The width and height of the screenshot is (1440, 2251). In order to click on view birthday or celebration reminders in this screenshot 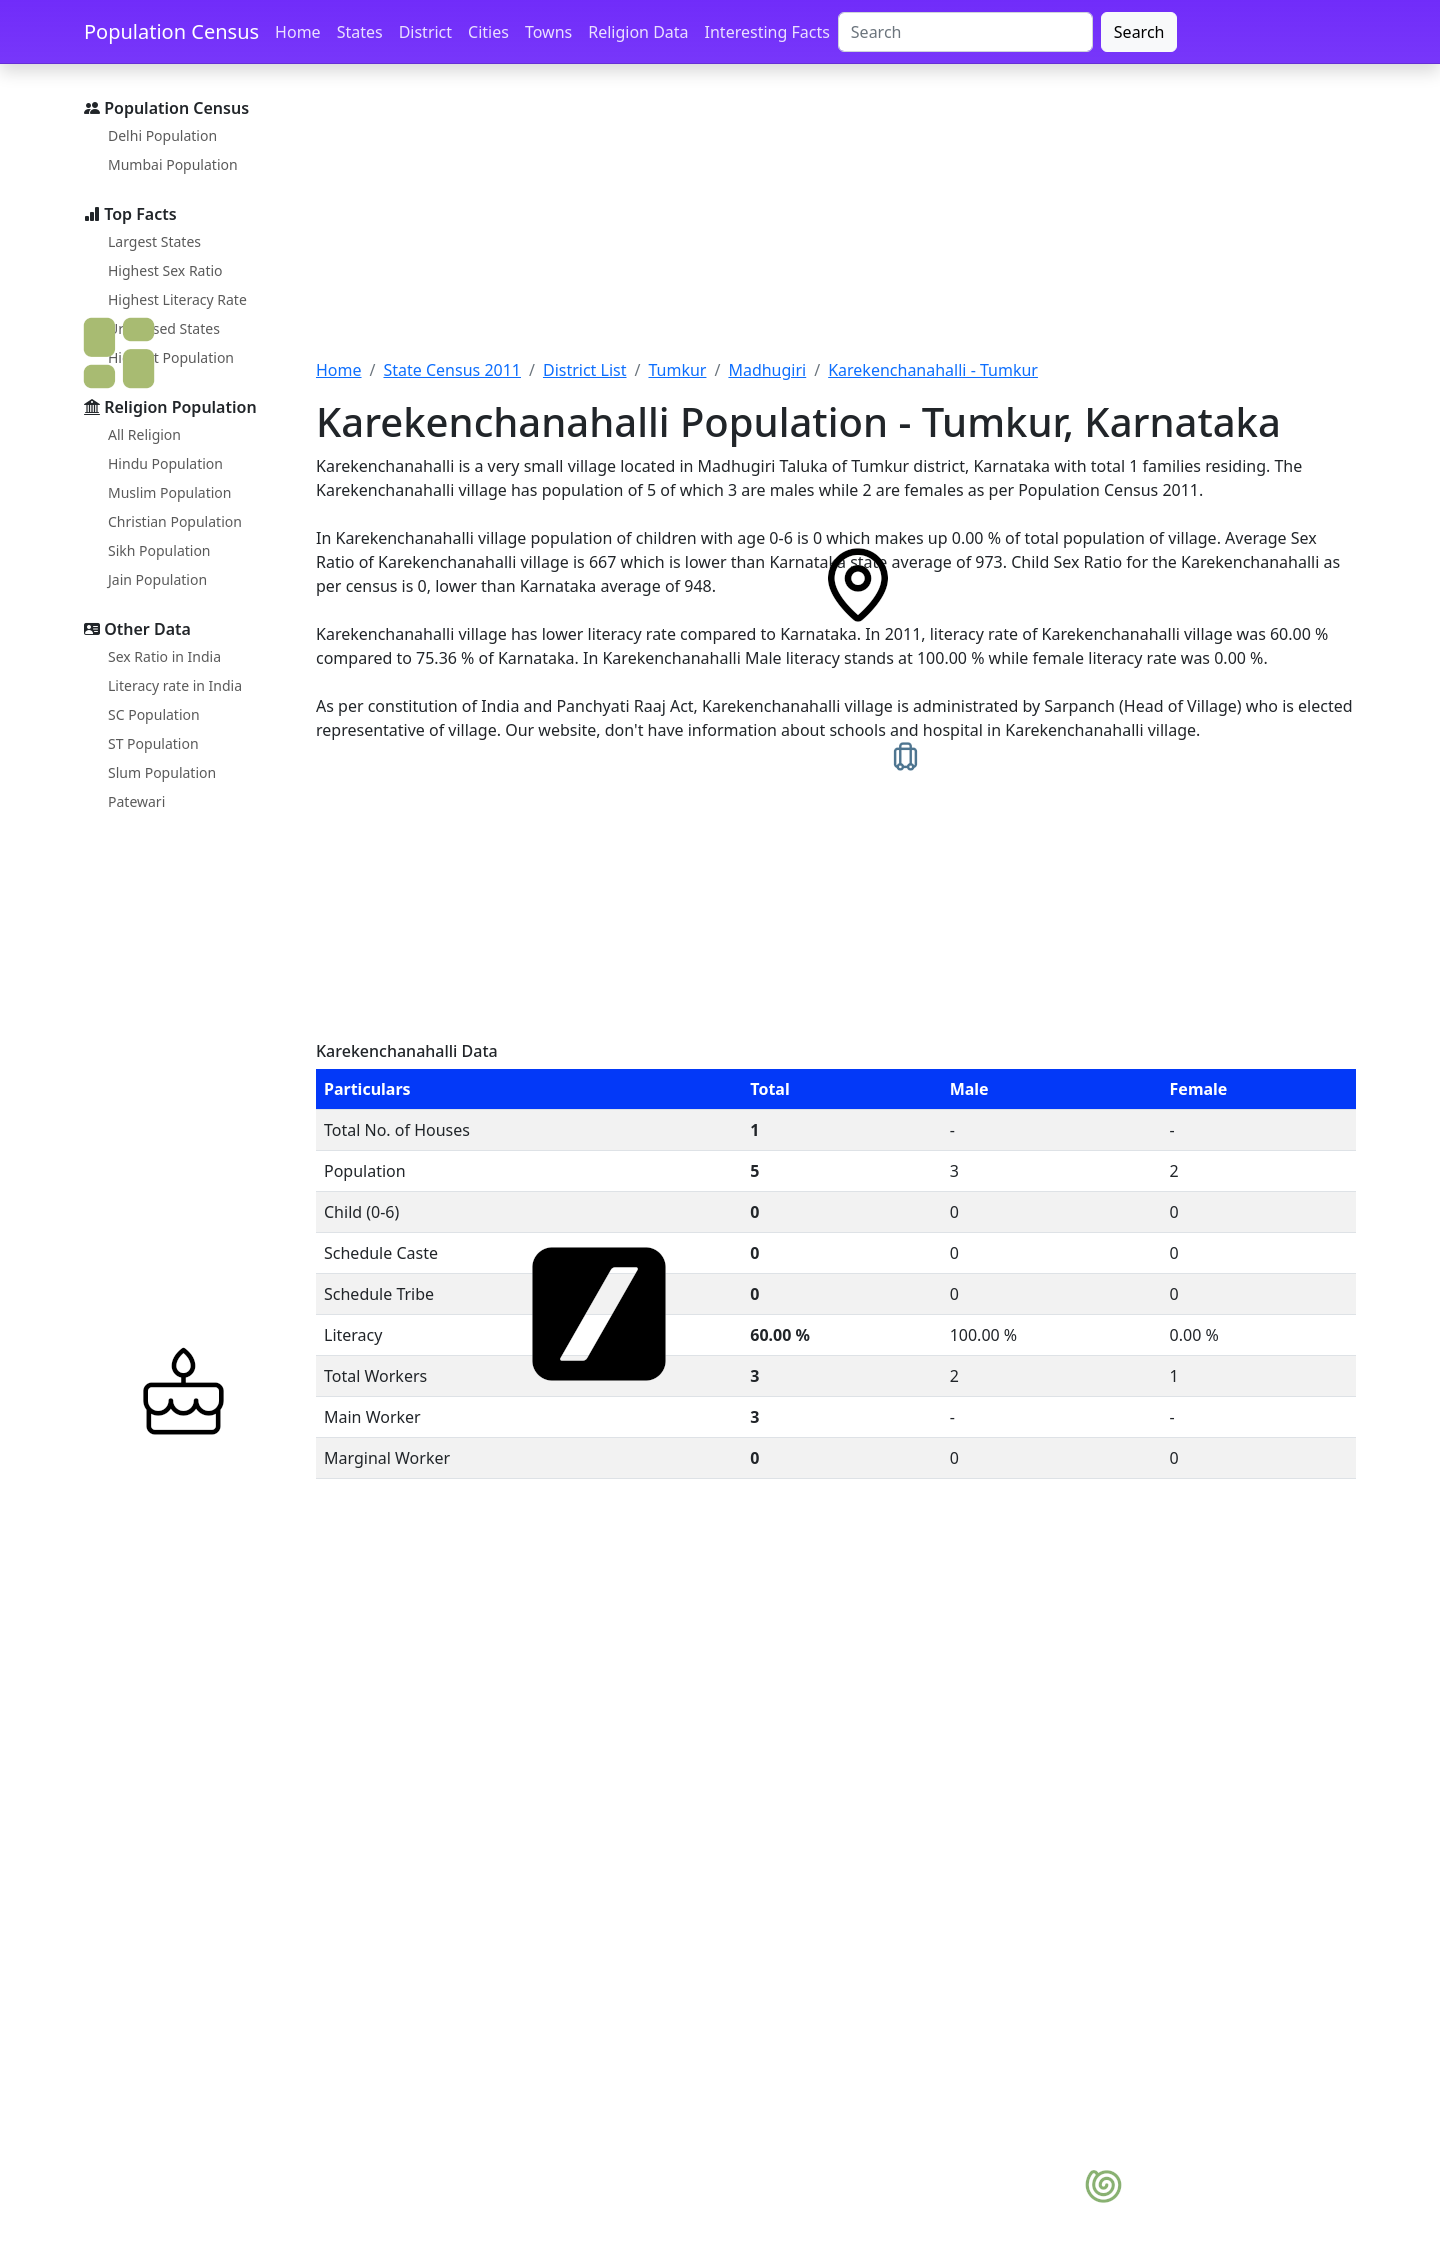, I will do `click(183, 1397)`.